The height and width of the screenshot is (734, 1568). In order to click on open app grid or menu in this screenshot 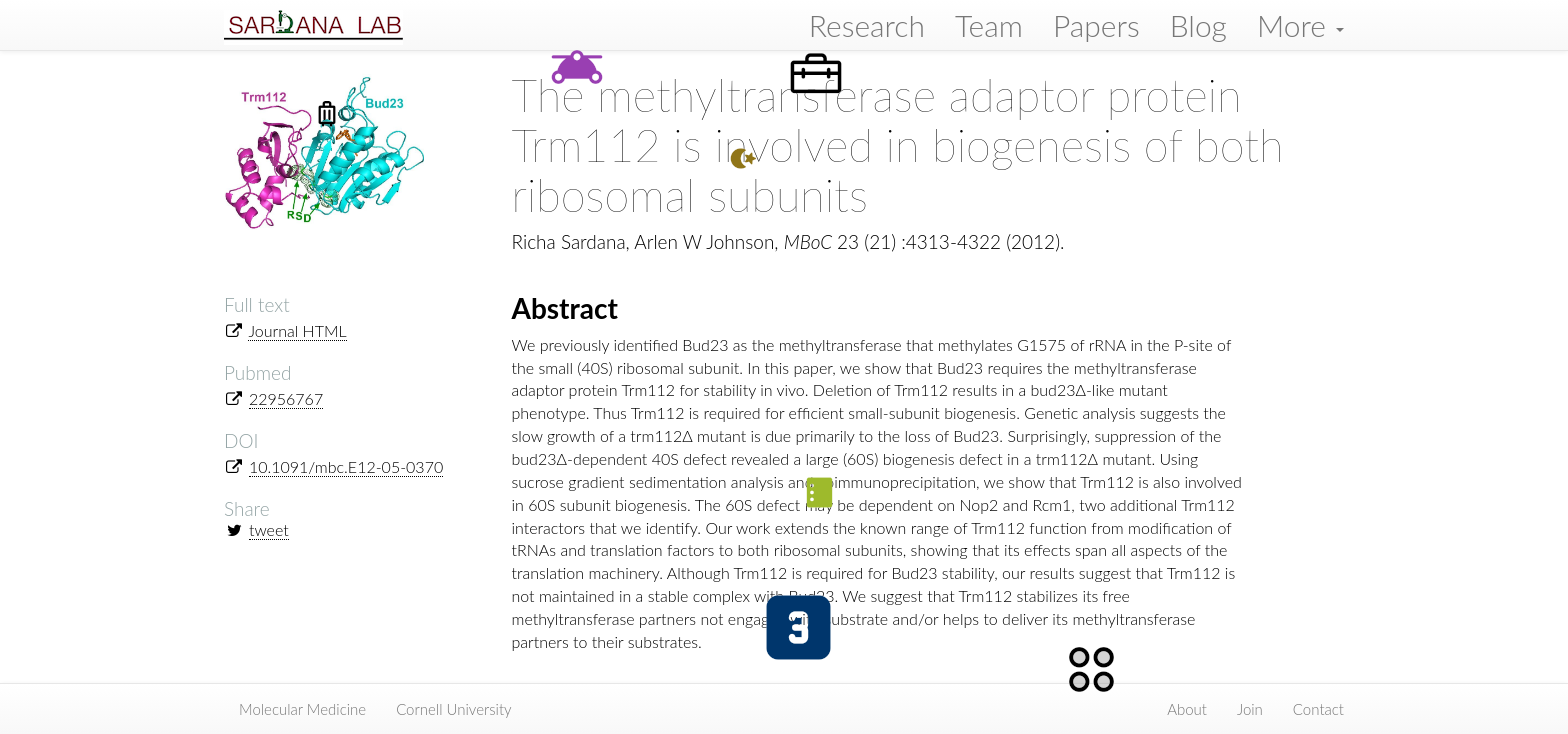, I will do `click(1091, 669)`.